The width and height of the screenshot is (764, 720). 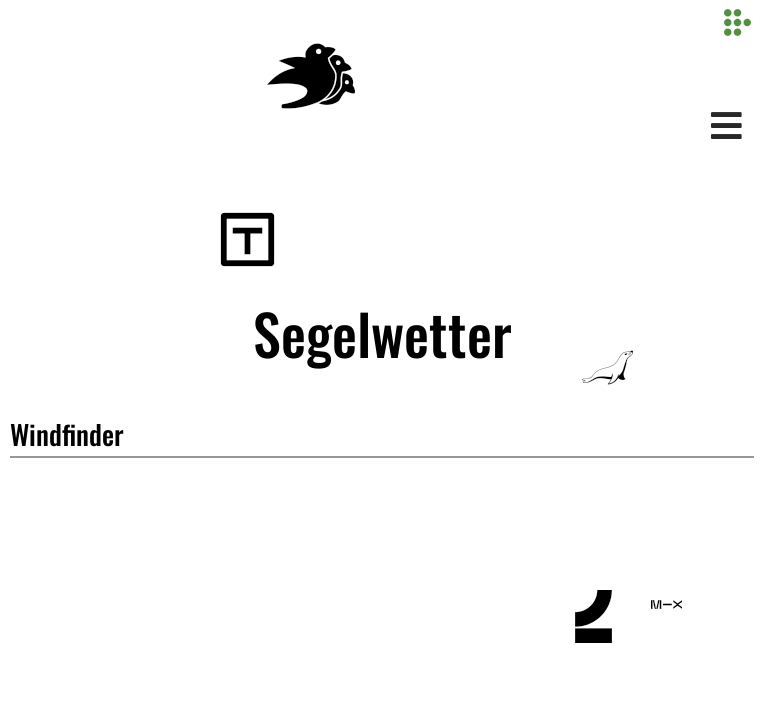 I want to click on open mixcloud app, so click(x=666, y=604).